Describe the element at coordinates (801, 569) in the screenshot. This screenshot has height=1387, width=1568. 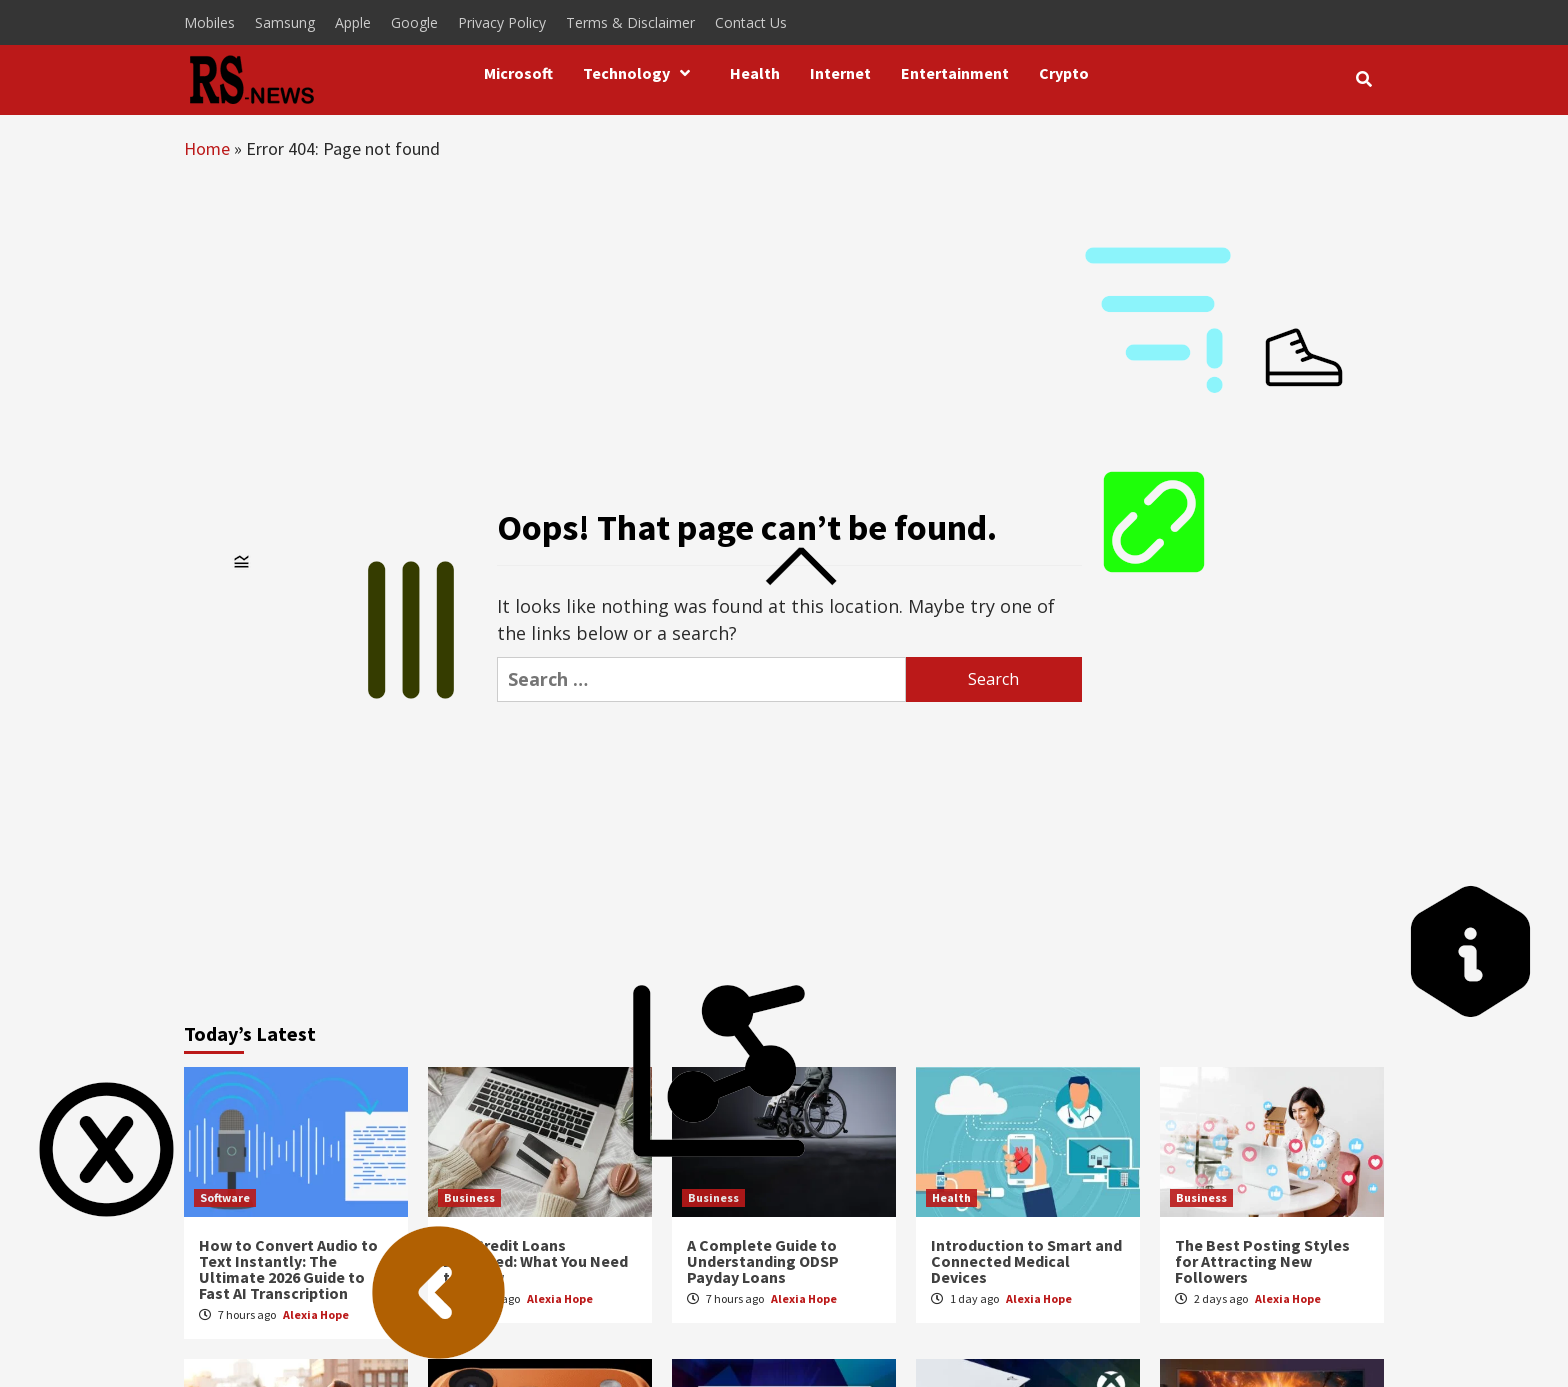
I see `collapse or minimize a section` at that location.